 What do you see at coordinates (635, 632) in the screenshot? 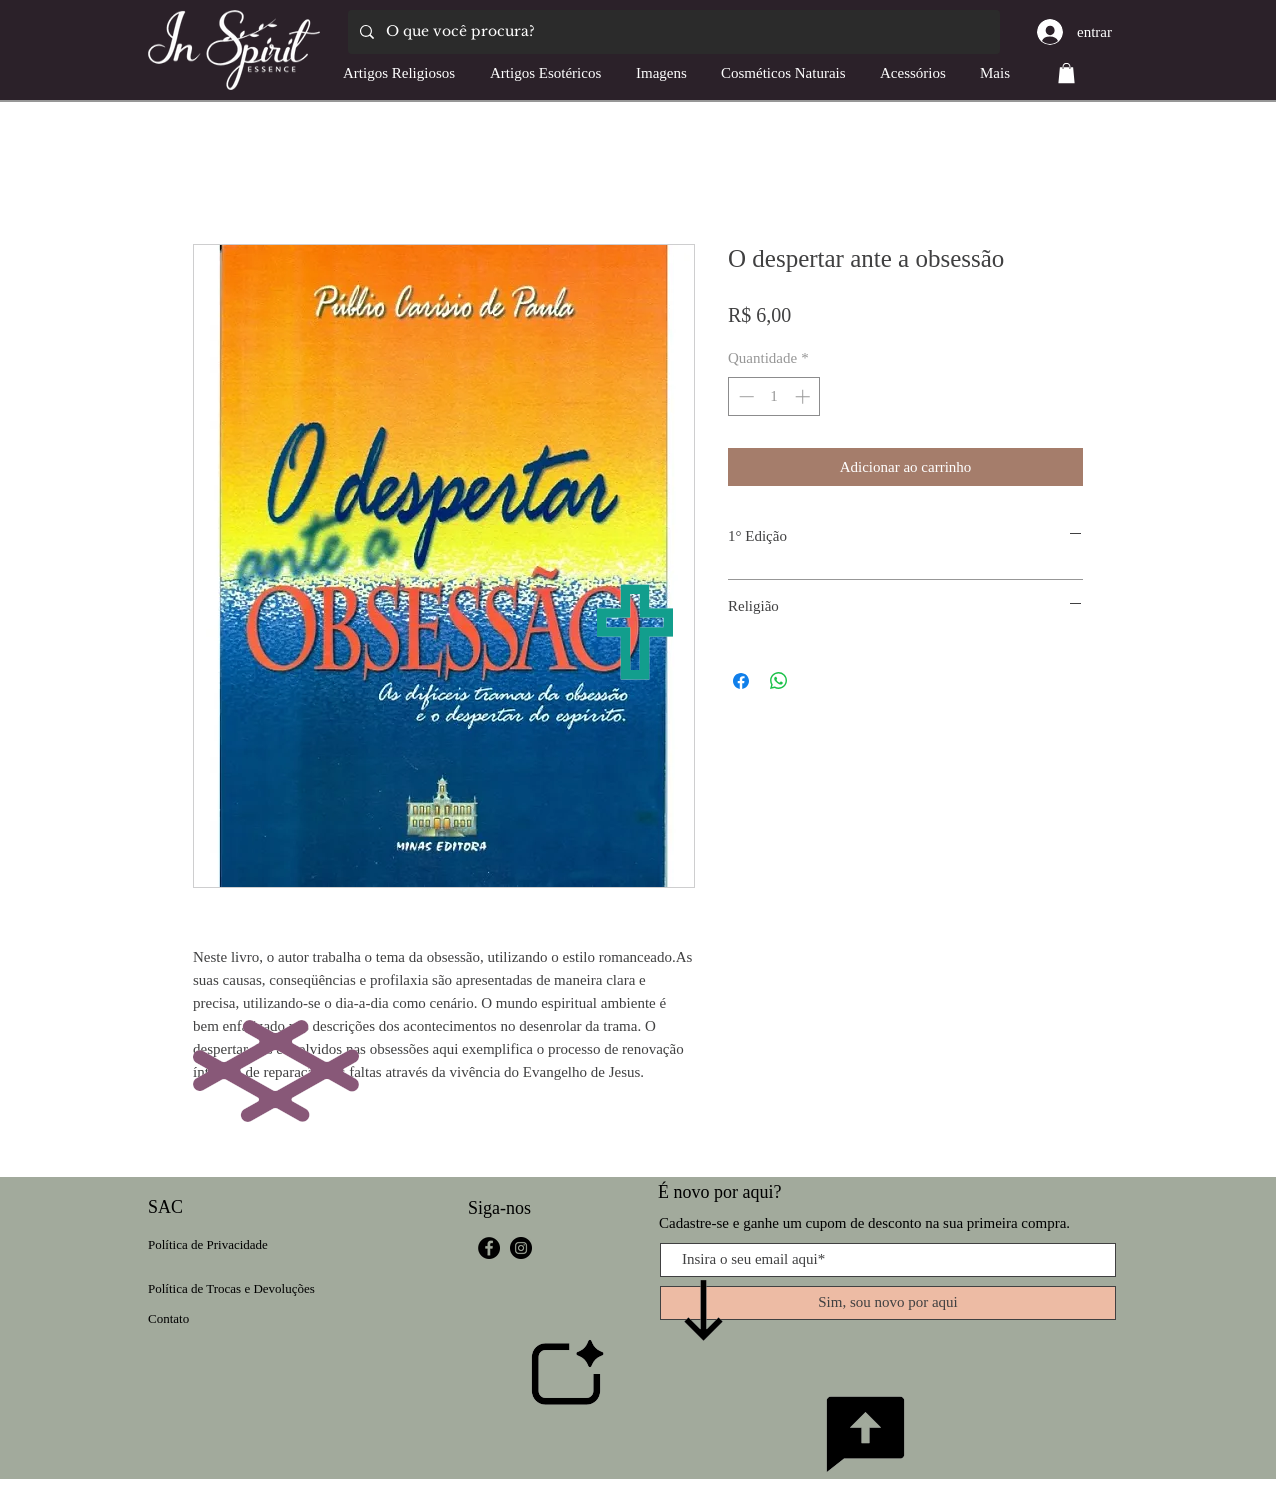
I see `religious or faith-related content` at bounding box center [635, 632].